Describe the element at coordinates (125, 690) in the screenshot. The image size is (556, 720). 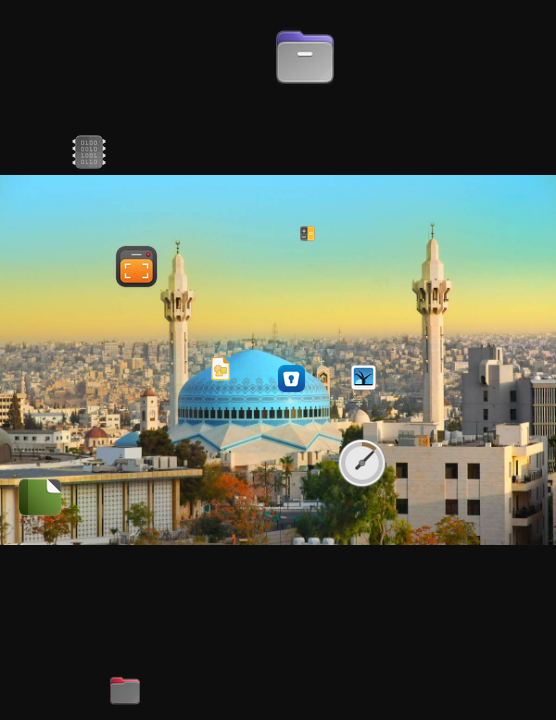
I see `open folder to view contents` at that location.